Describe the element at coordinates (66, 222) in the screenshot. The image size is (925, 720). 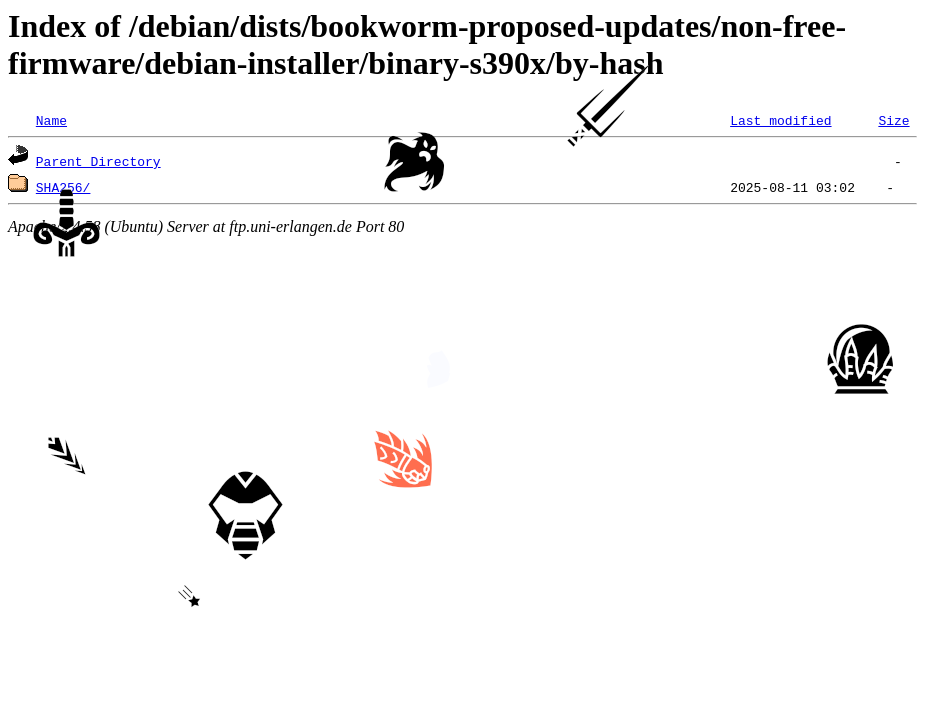
I see `select a sword or melee weapon` at that location.